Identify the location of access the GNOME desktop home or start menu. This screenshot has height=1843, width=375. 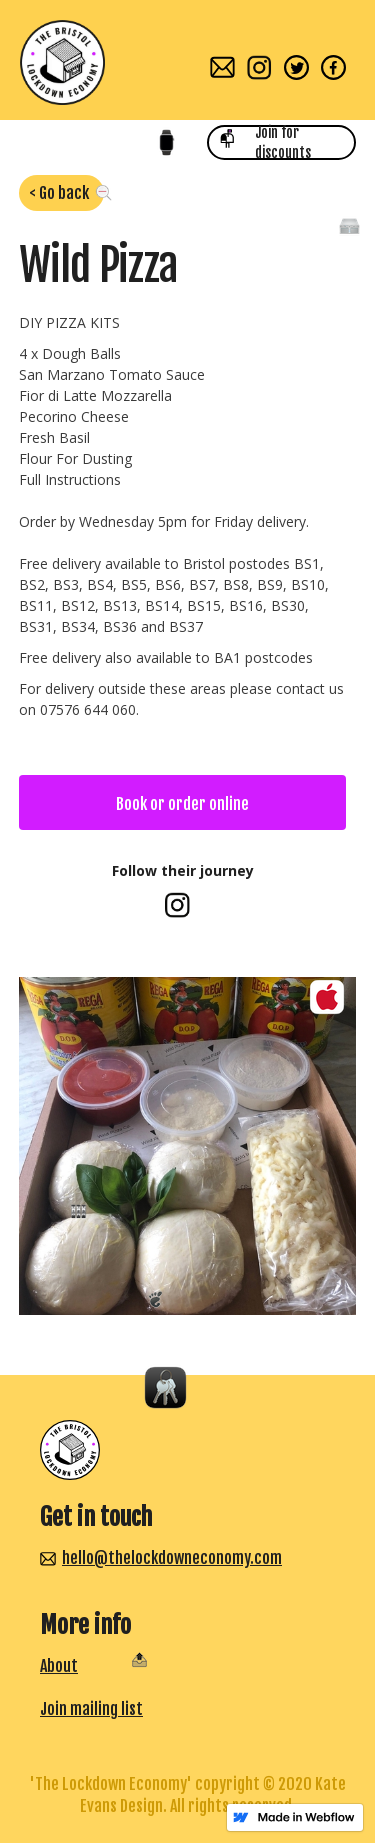
(155, 1299).